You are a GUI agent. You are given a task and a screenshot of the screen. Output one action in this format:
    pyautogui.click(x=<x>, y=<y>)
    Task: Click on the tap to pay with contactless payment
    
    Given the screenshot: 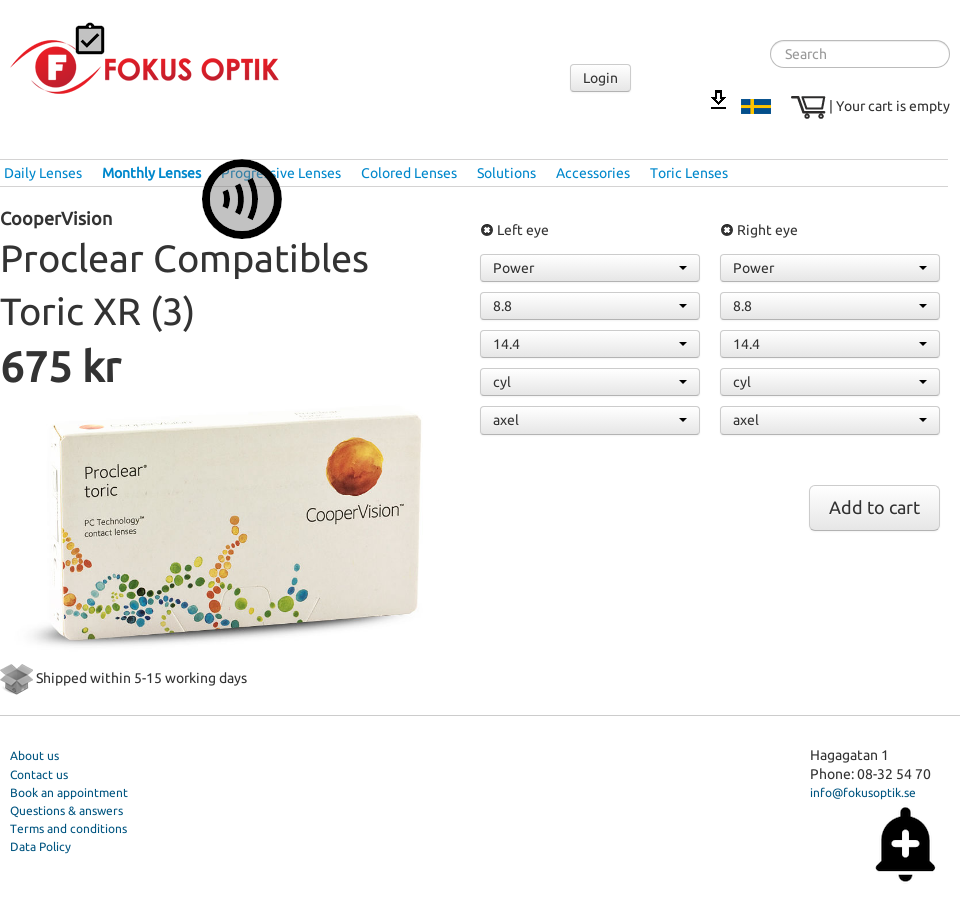 What is the action you would take?
    pyautogui.click(x=242, y=199)
    